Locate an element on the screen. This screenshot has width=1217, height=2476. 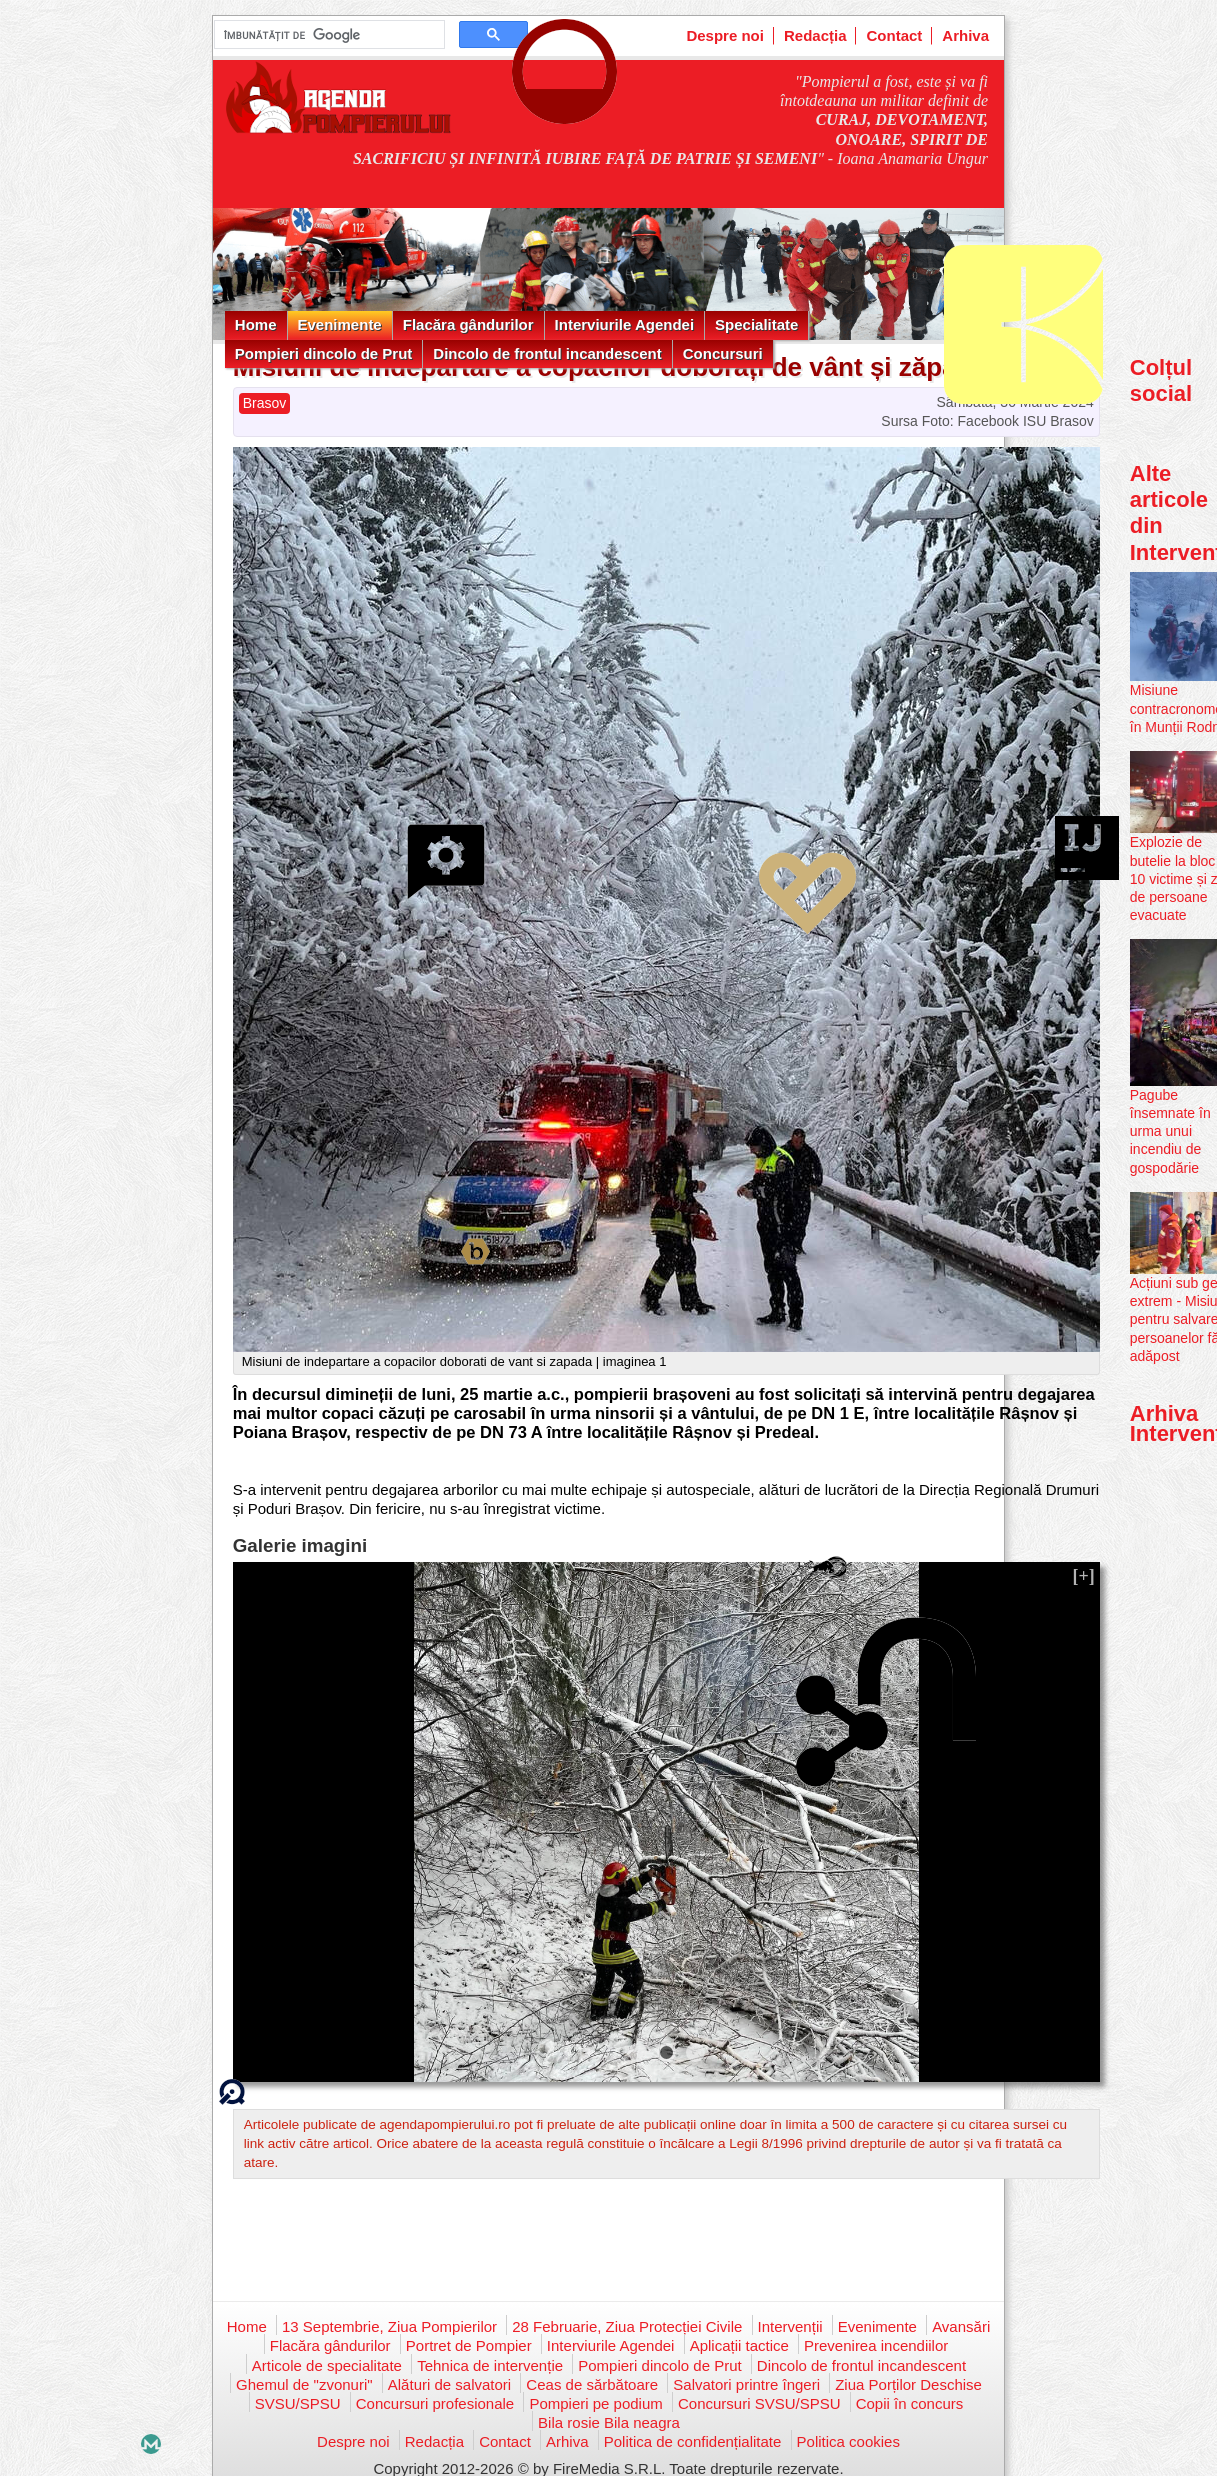
ManageIQ cloud management platform logo is located at coordinates (232, 2092).